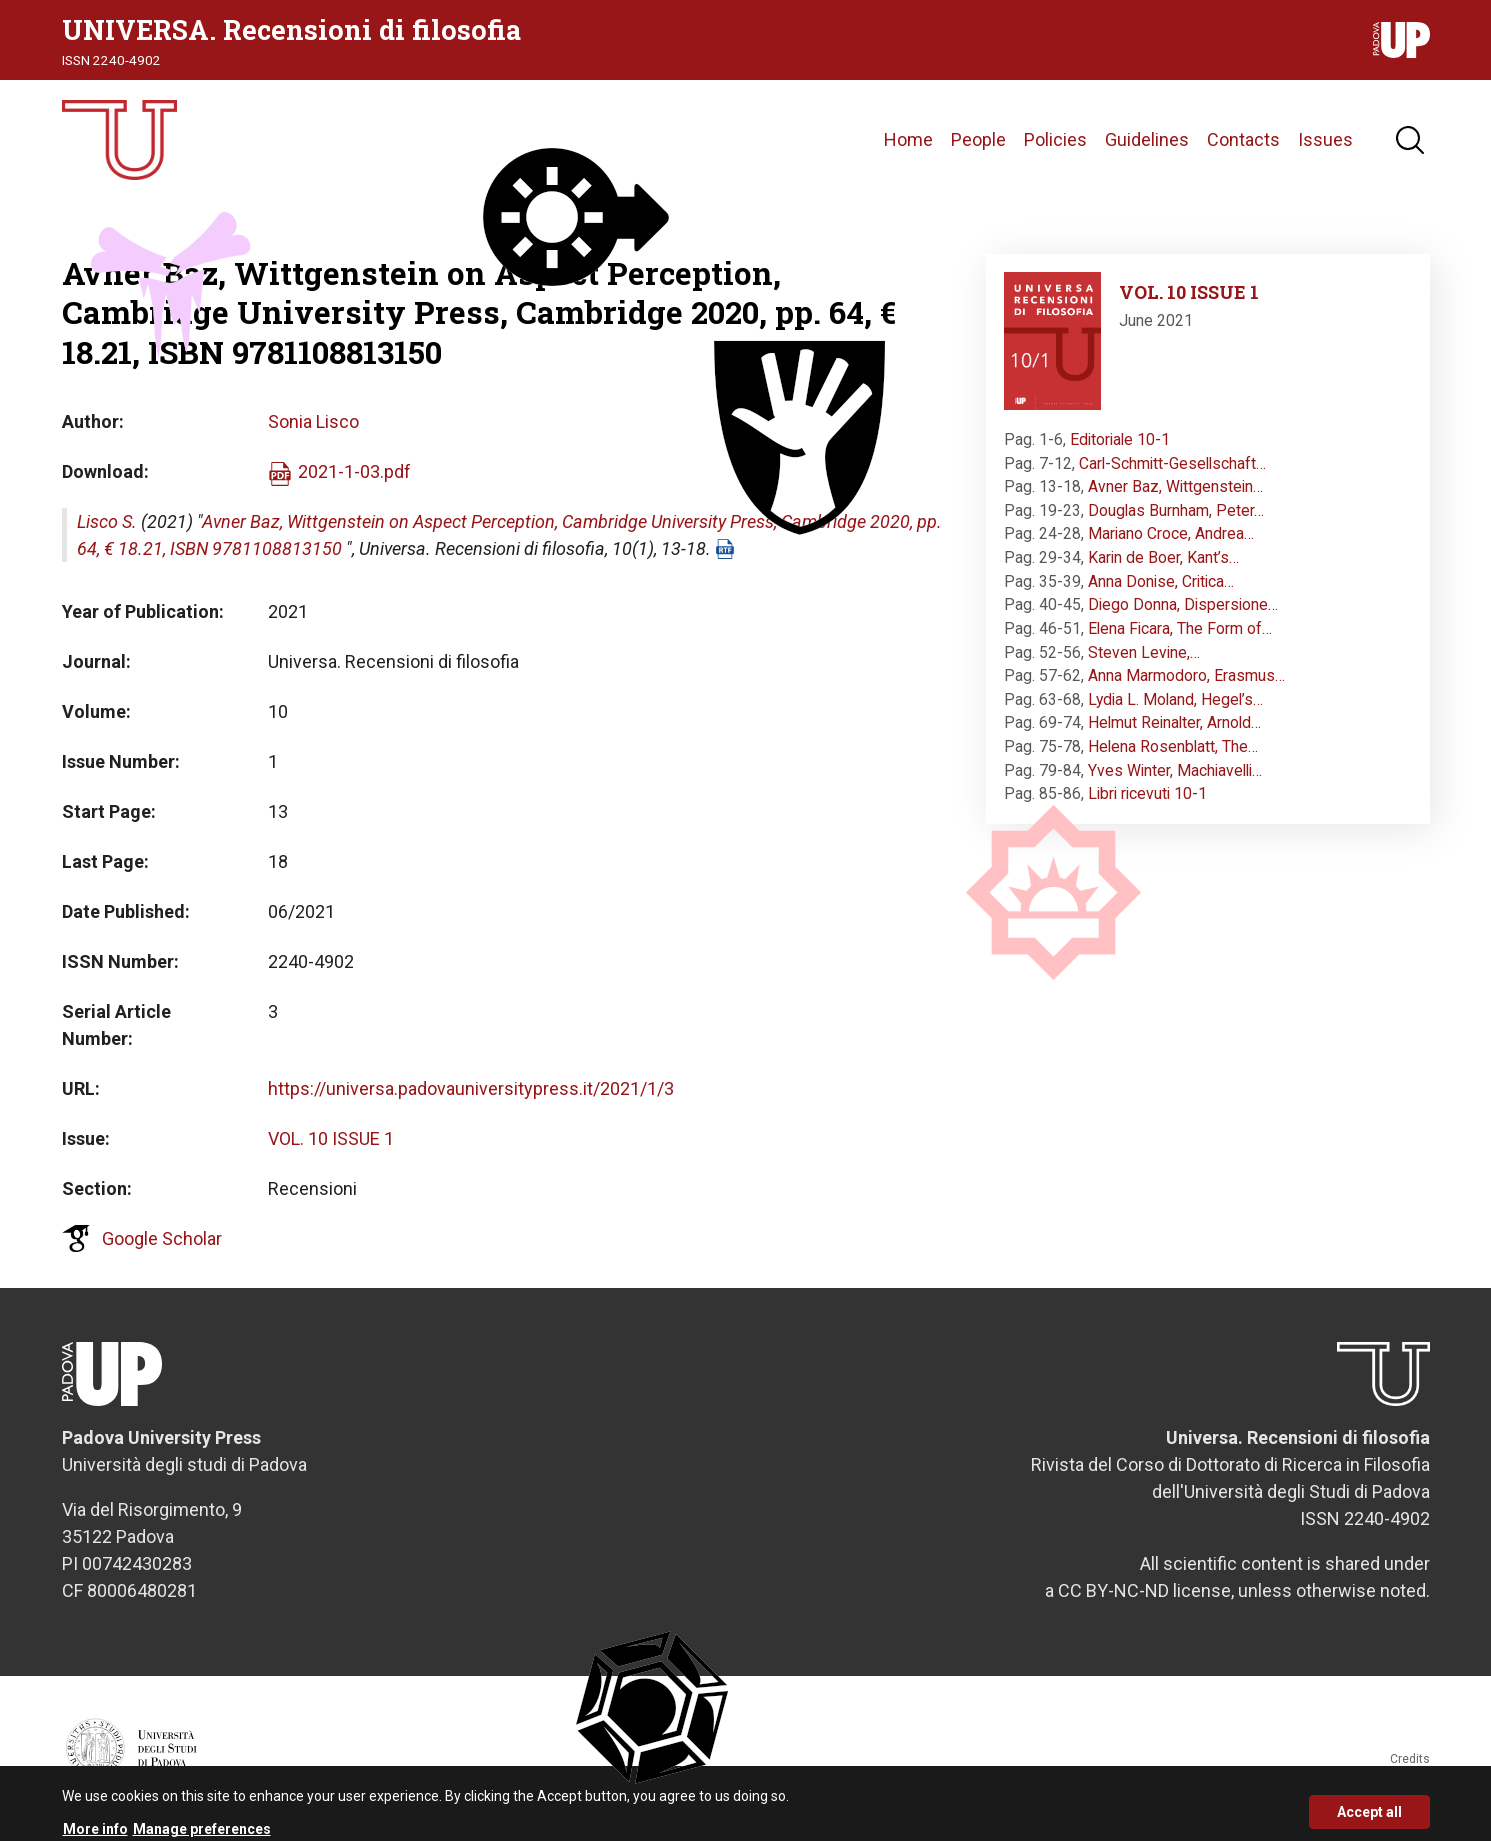  I want to click on in-game premium currency or gems, so click(653, 1708).